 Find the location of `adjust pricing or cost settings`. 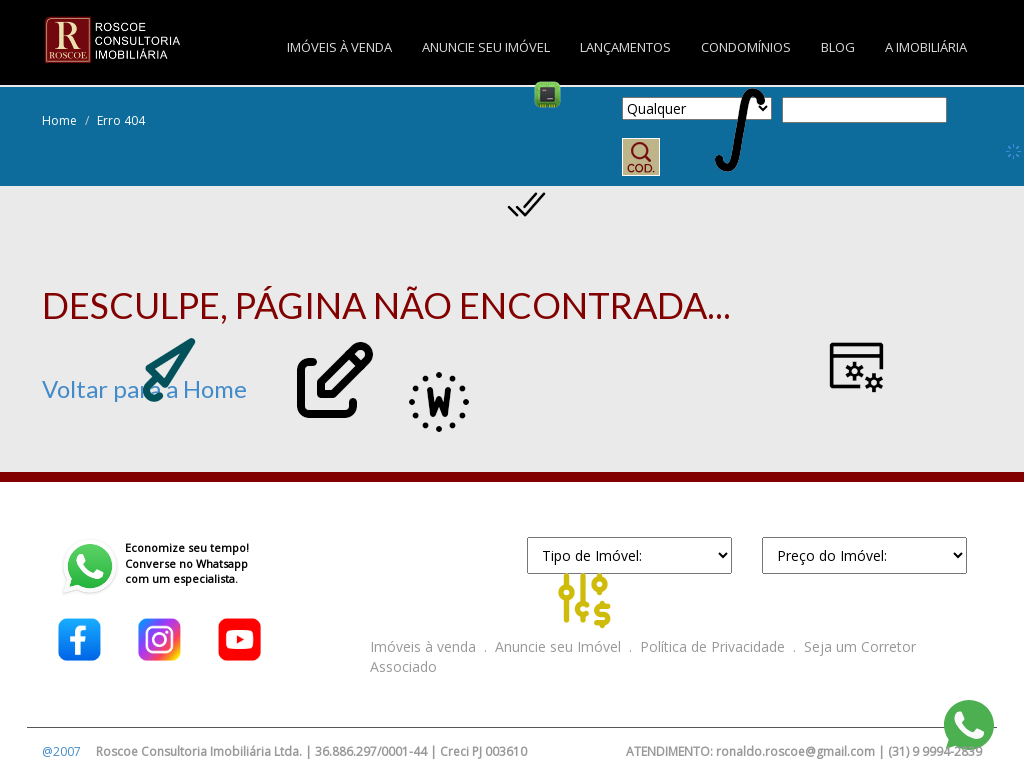

adjust pricing or cost settings is located at coordinates (583, 598).